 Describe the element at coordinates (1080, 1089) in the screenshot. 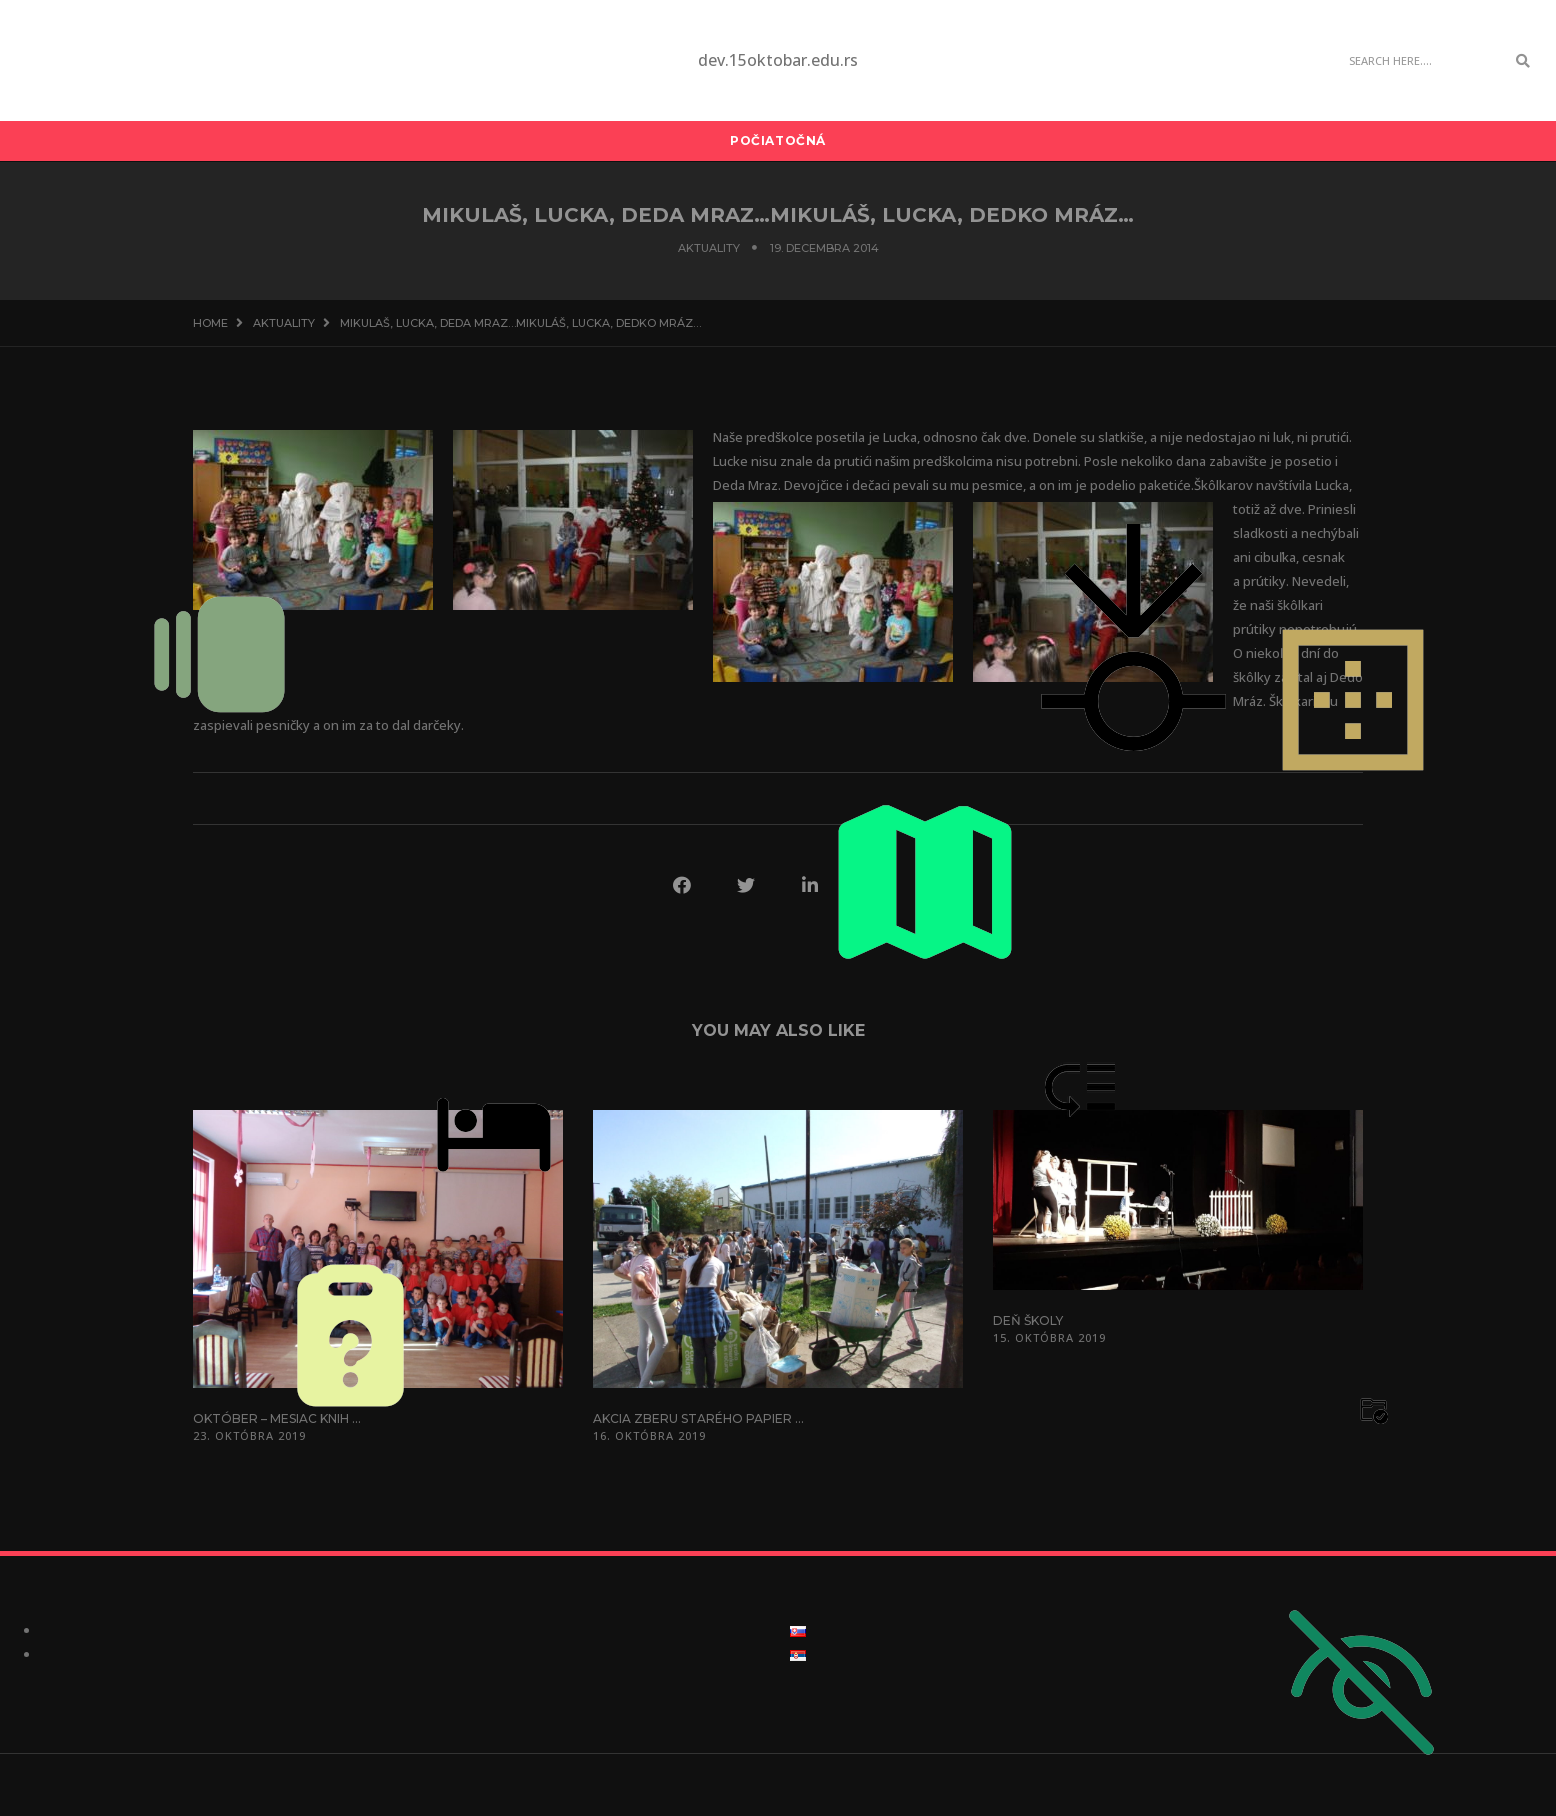

I see `move item to lower priority in a list` at that location.